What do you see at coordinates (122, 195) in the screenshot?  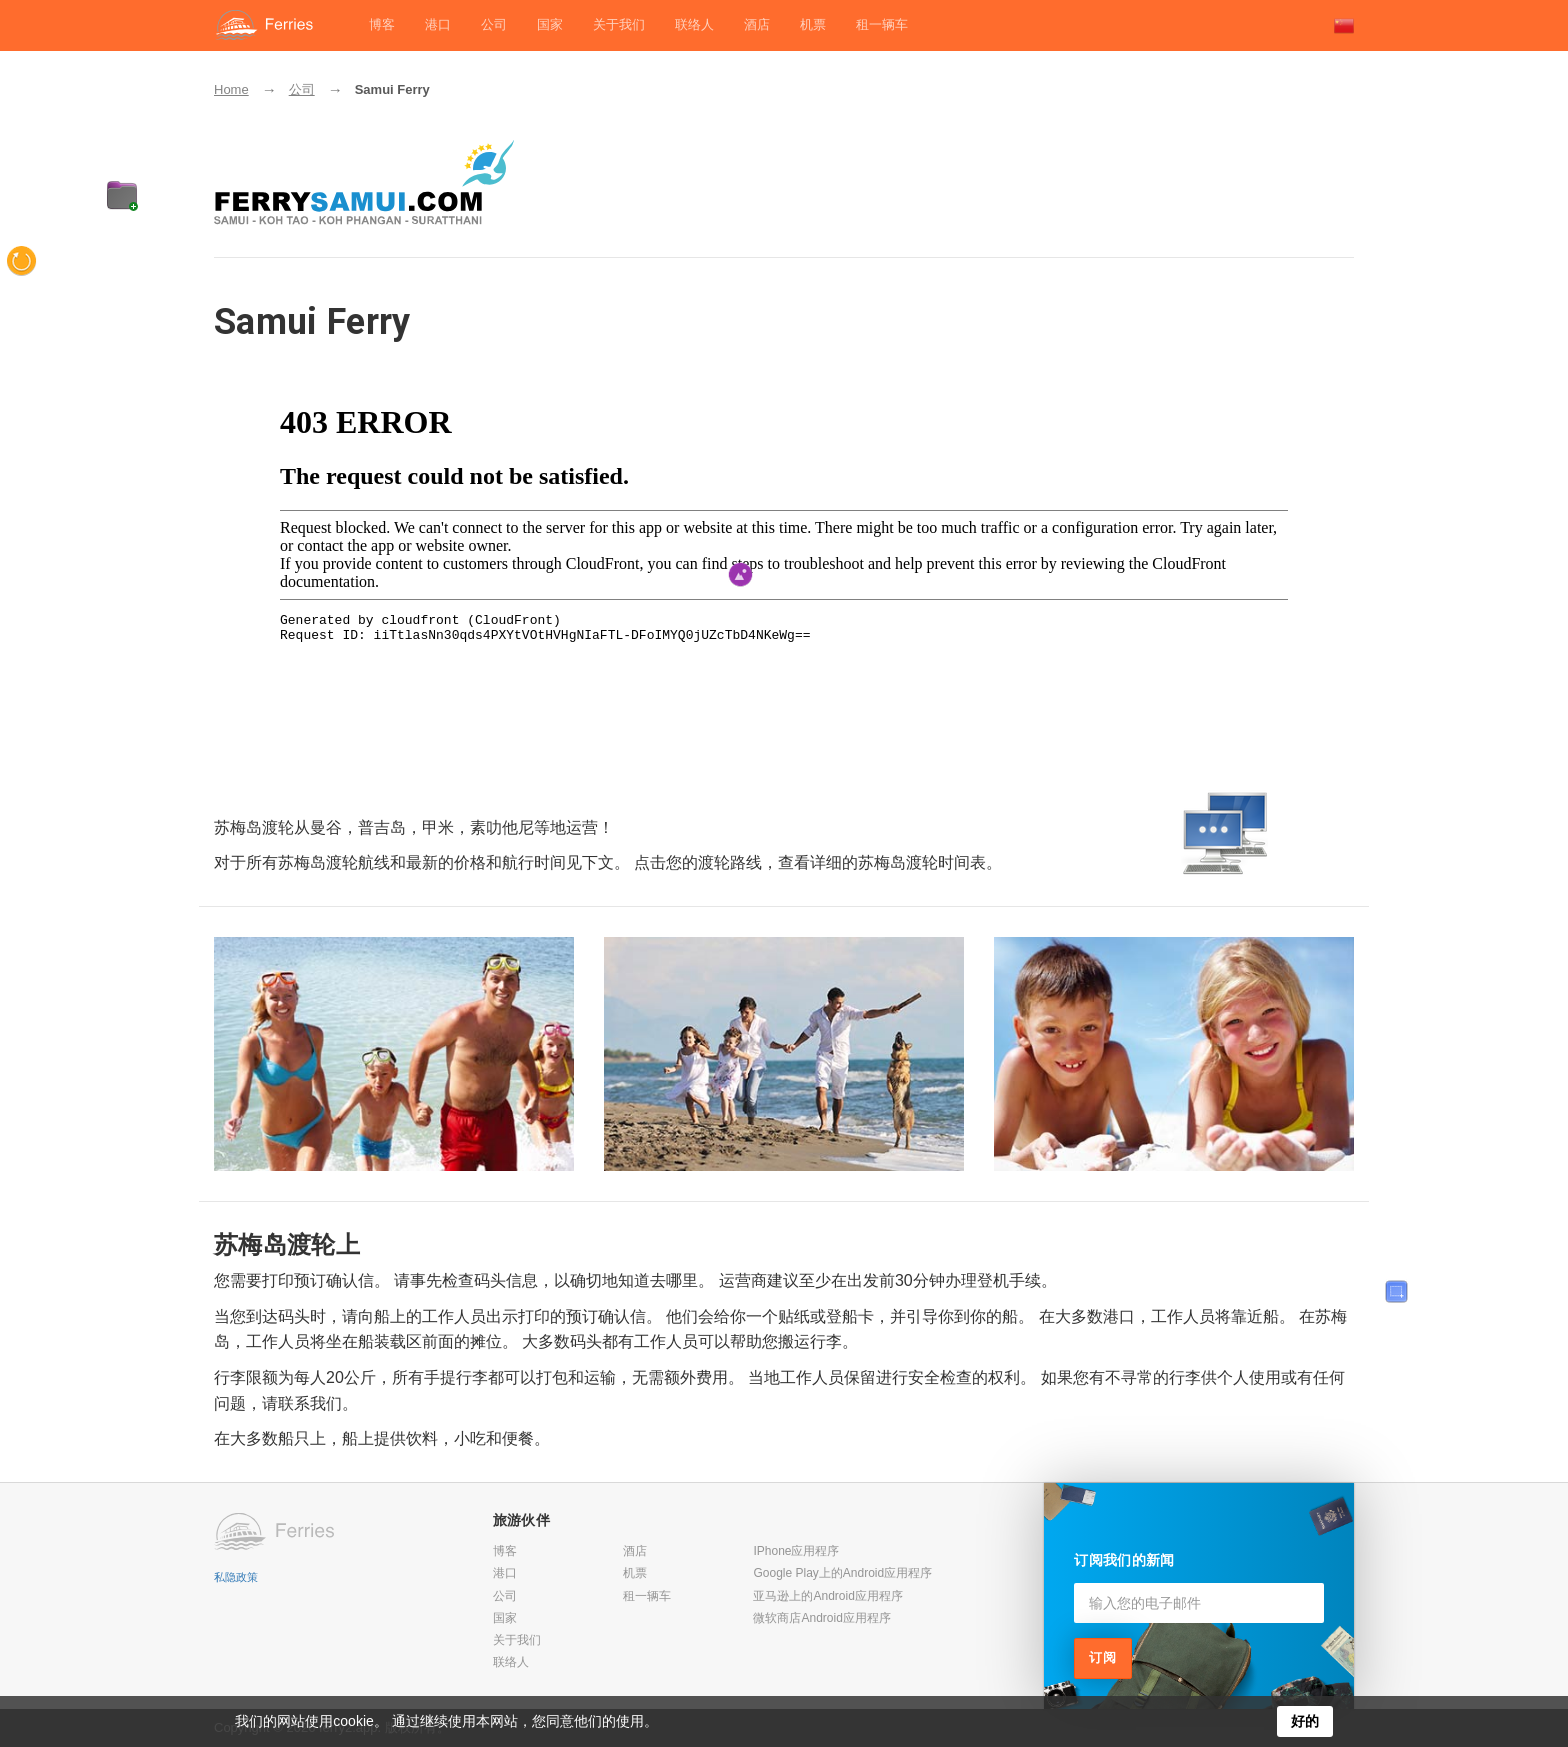 I see `create a new folder` at bounding box center [122, 195].